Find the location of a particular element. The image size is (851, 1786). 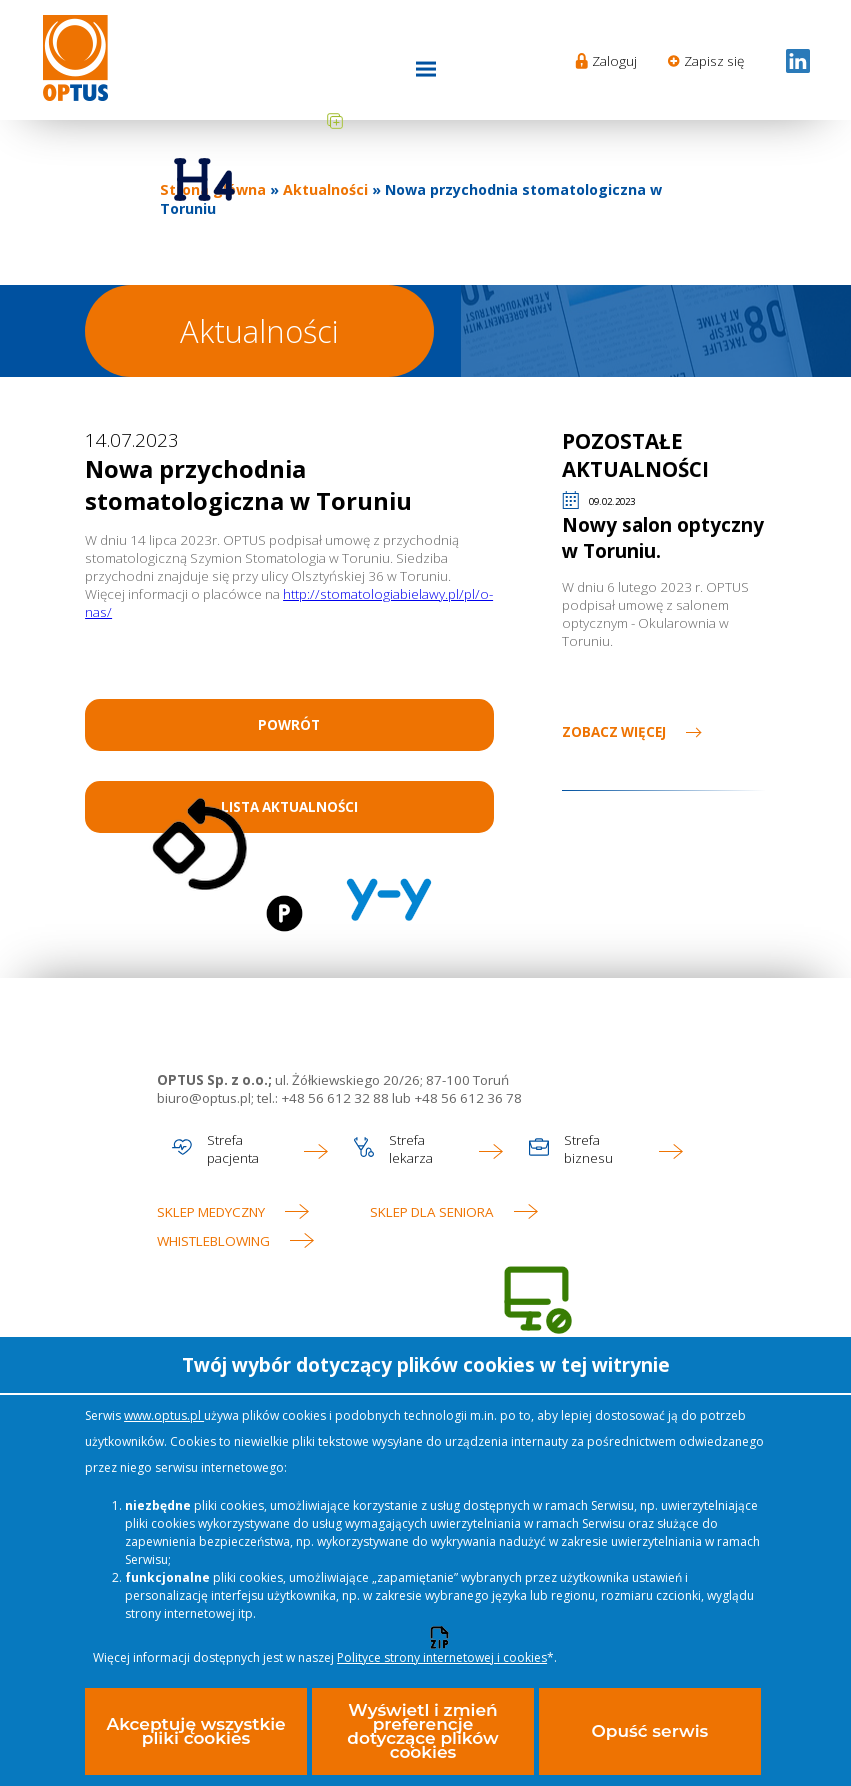

format text as heading level 4 is located at coordinates (204, 179).